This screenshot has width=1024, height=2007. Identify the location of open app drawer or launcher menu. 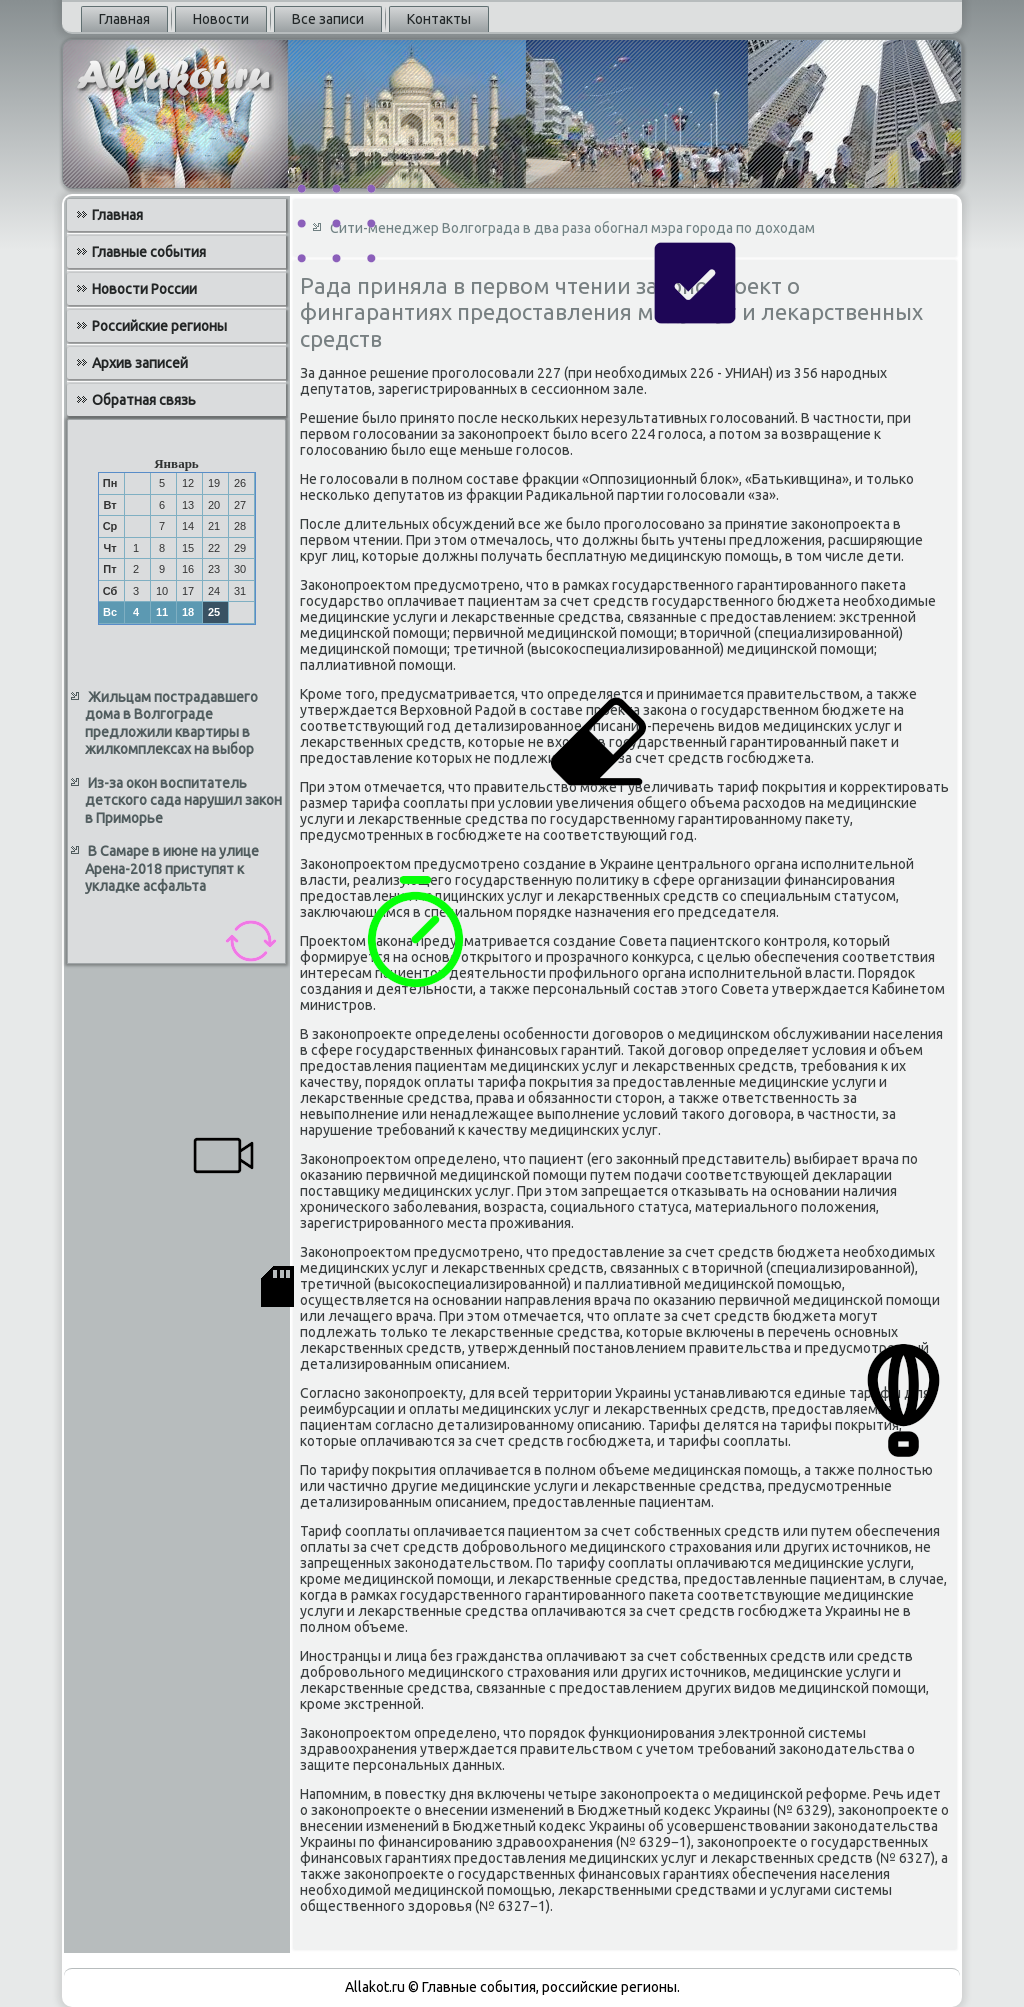
(336, 223).